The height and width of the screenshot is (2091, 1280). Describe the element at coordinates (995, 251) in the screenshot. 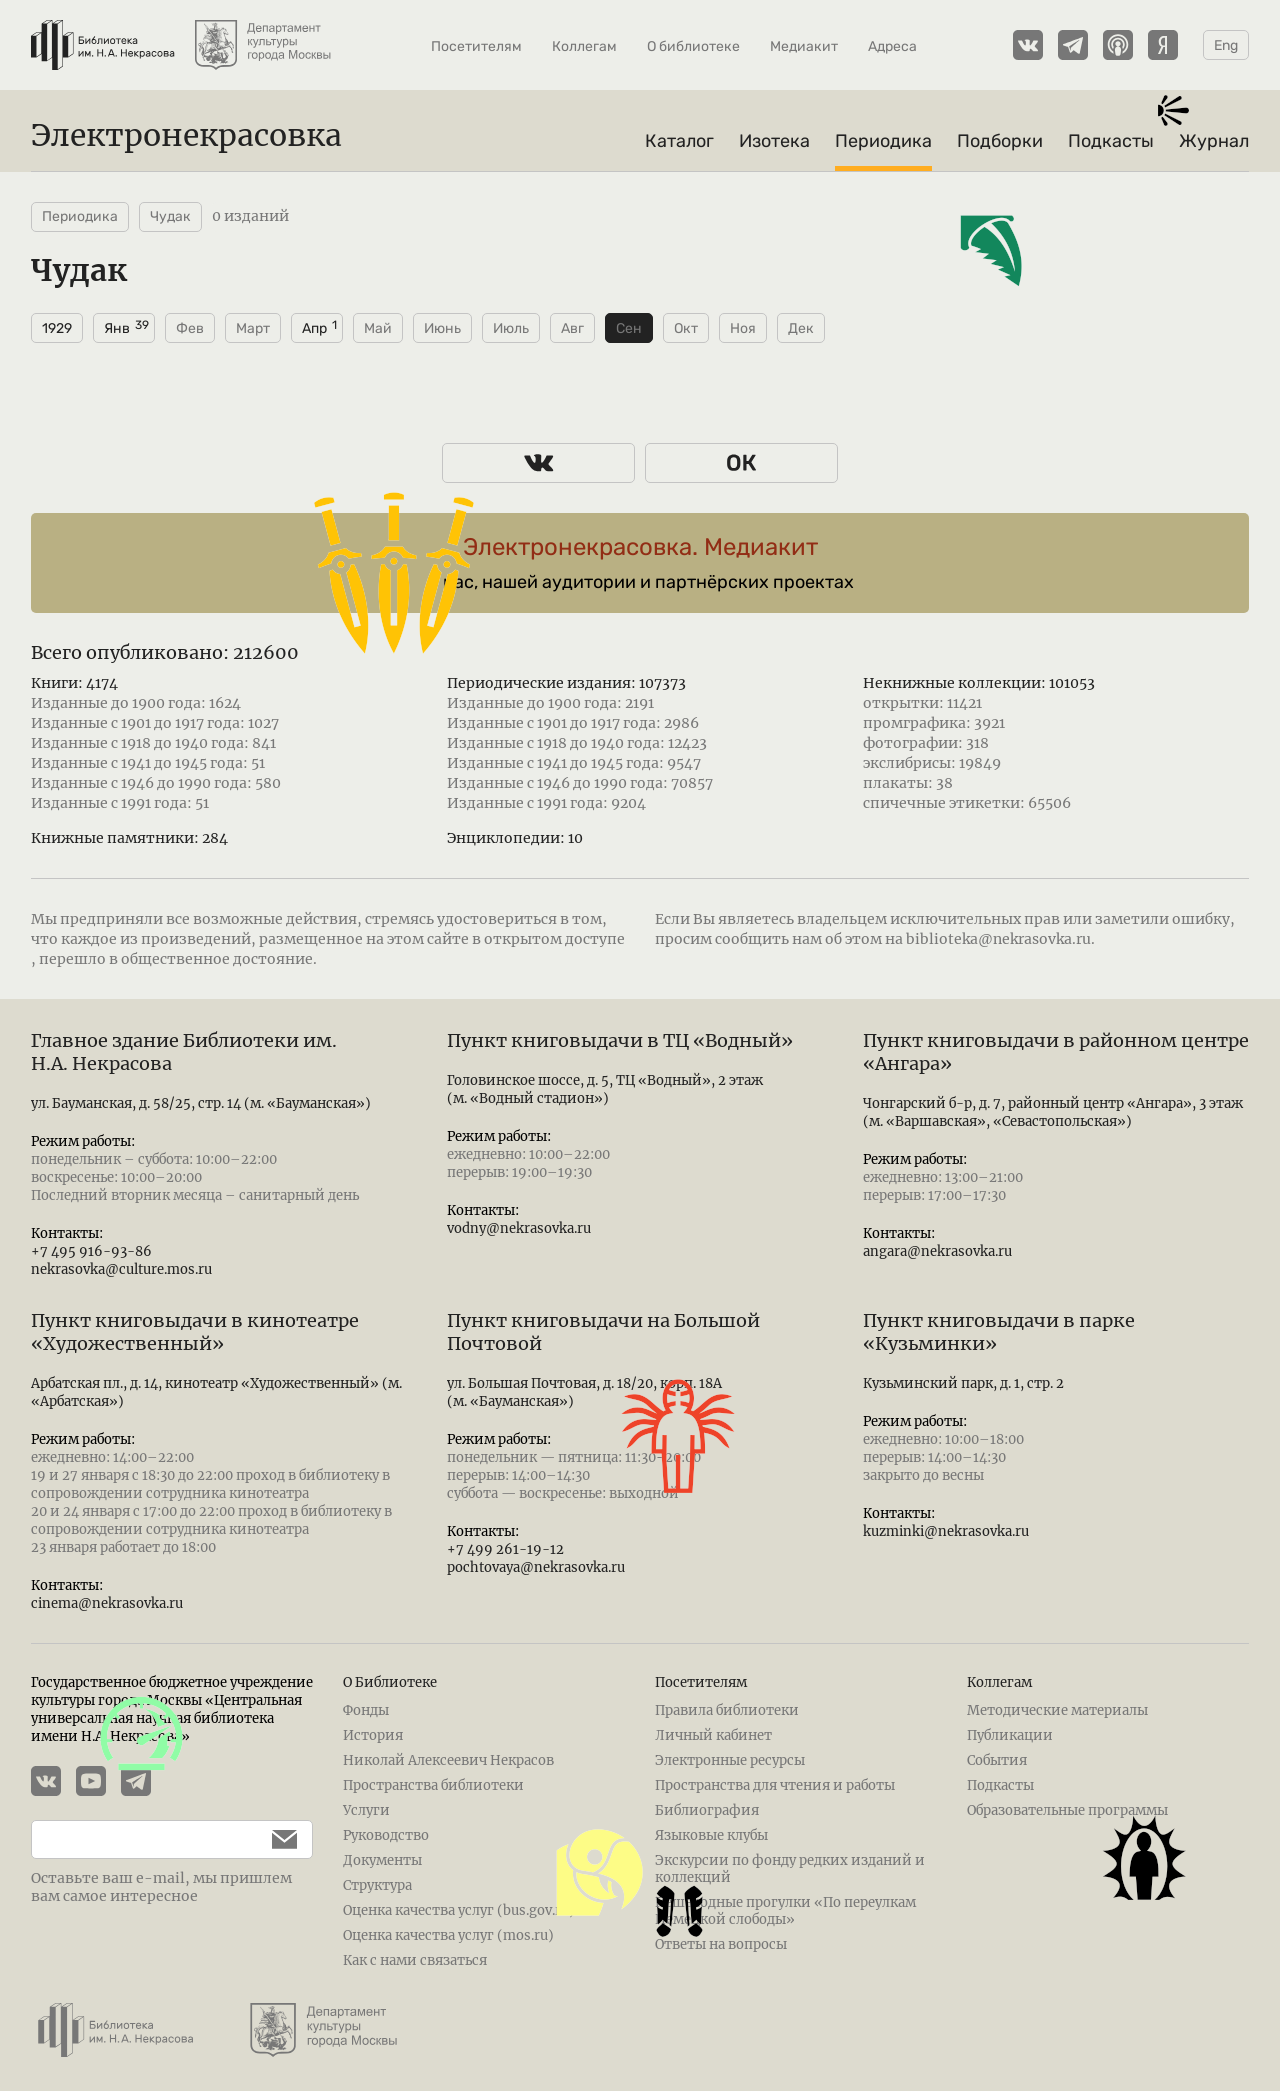

I see `equip saw claw weapon or tool` at that location.